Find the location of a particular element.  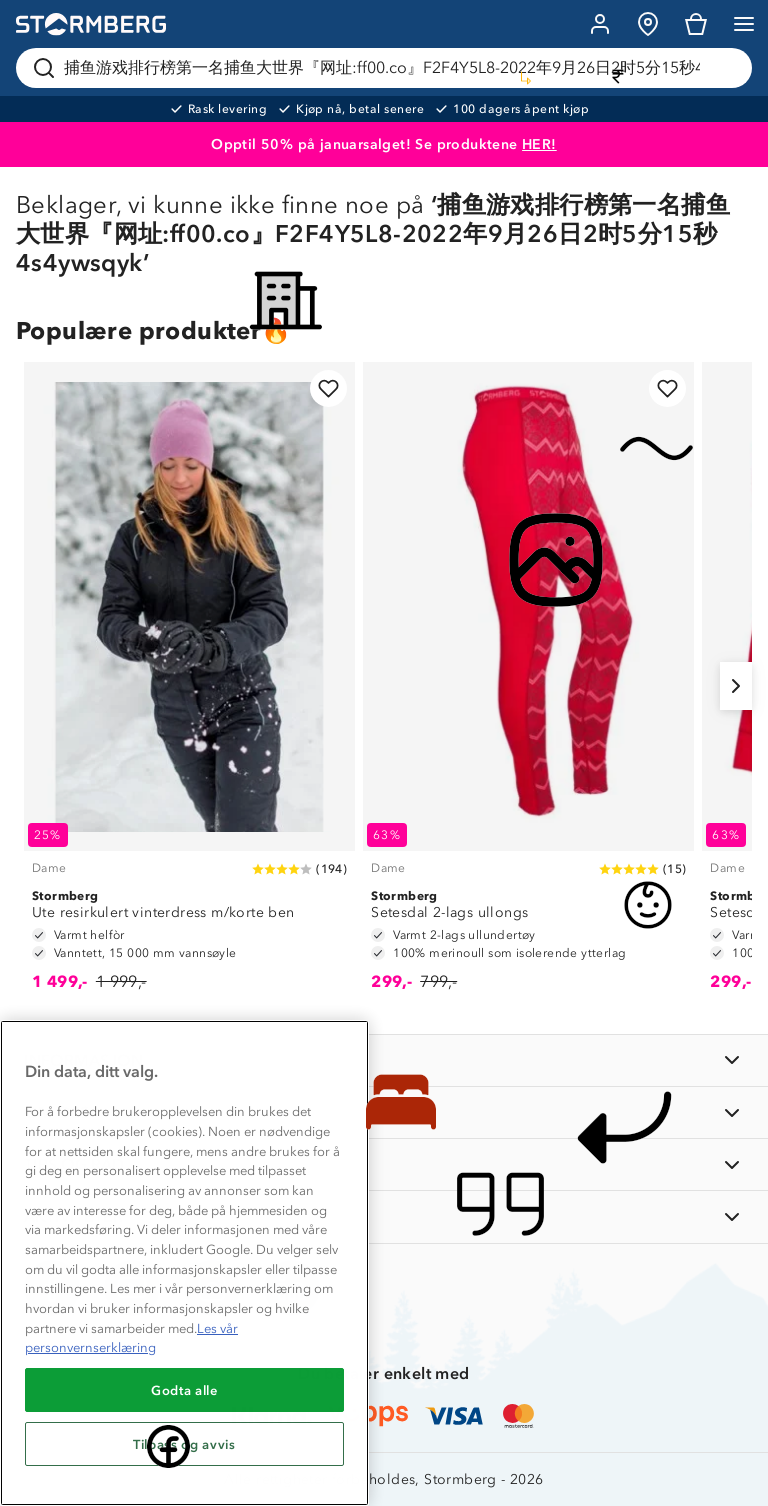

reply to a message is located at coordinates (624, 1127).